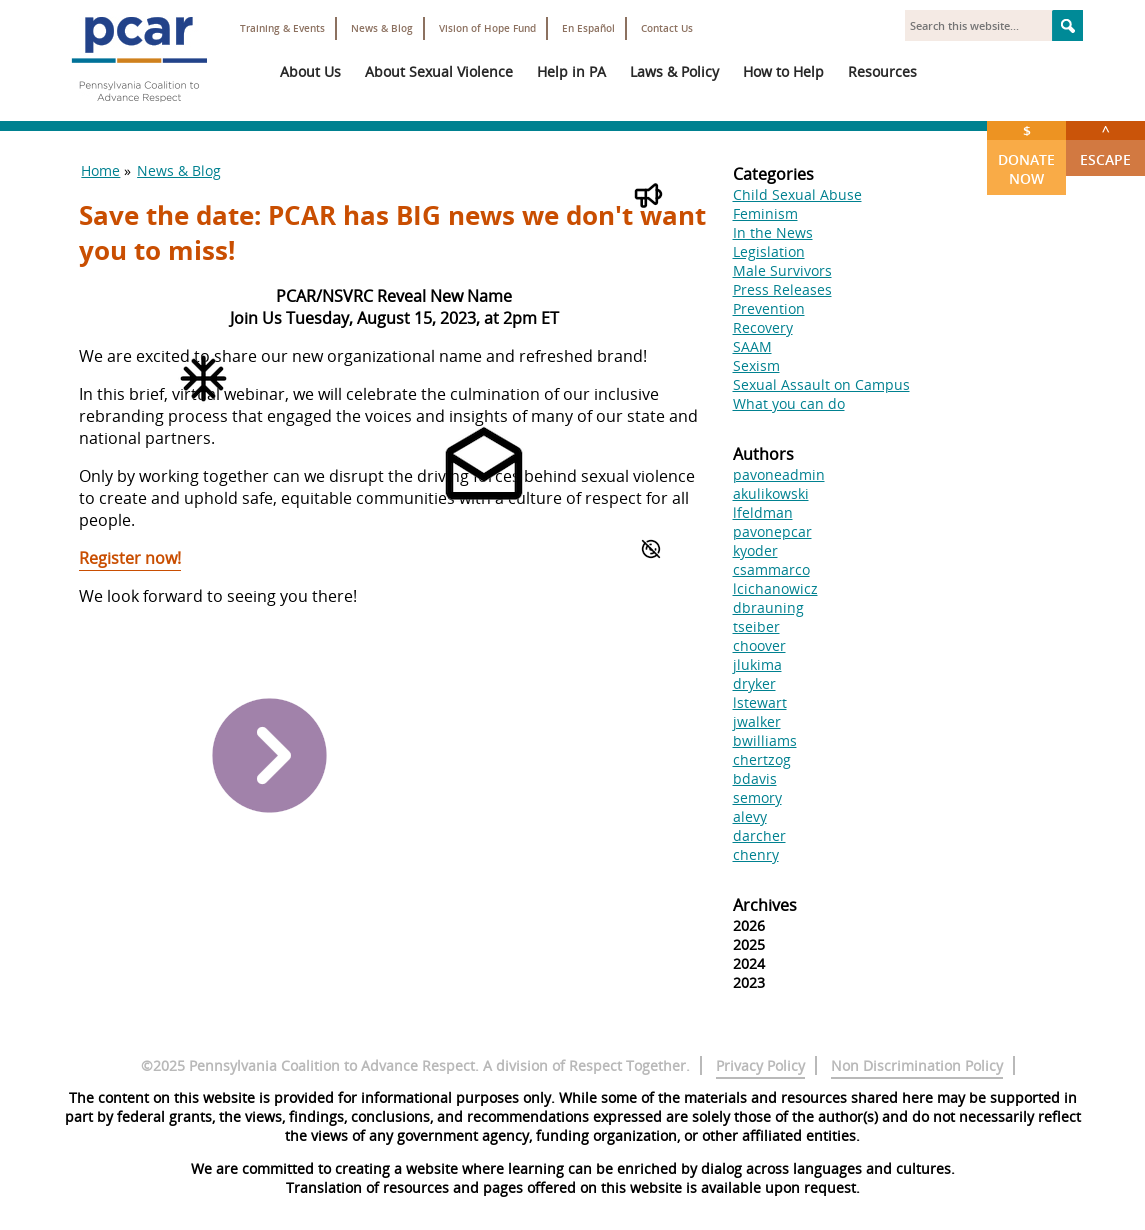 This screenshot has width=1145, height=1230. What do you see at coordinates (484, 469) in the screenshot?
I see `view draft messages` at bounding box center [484, 469].